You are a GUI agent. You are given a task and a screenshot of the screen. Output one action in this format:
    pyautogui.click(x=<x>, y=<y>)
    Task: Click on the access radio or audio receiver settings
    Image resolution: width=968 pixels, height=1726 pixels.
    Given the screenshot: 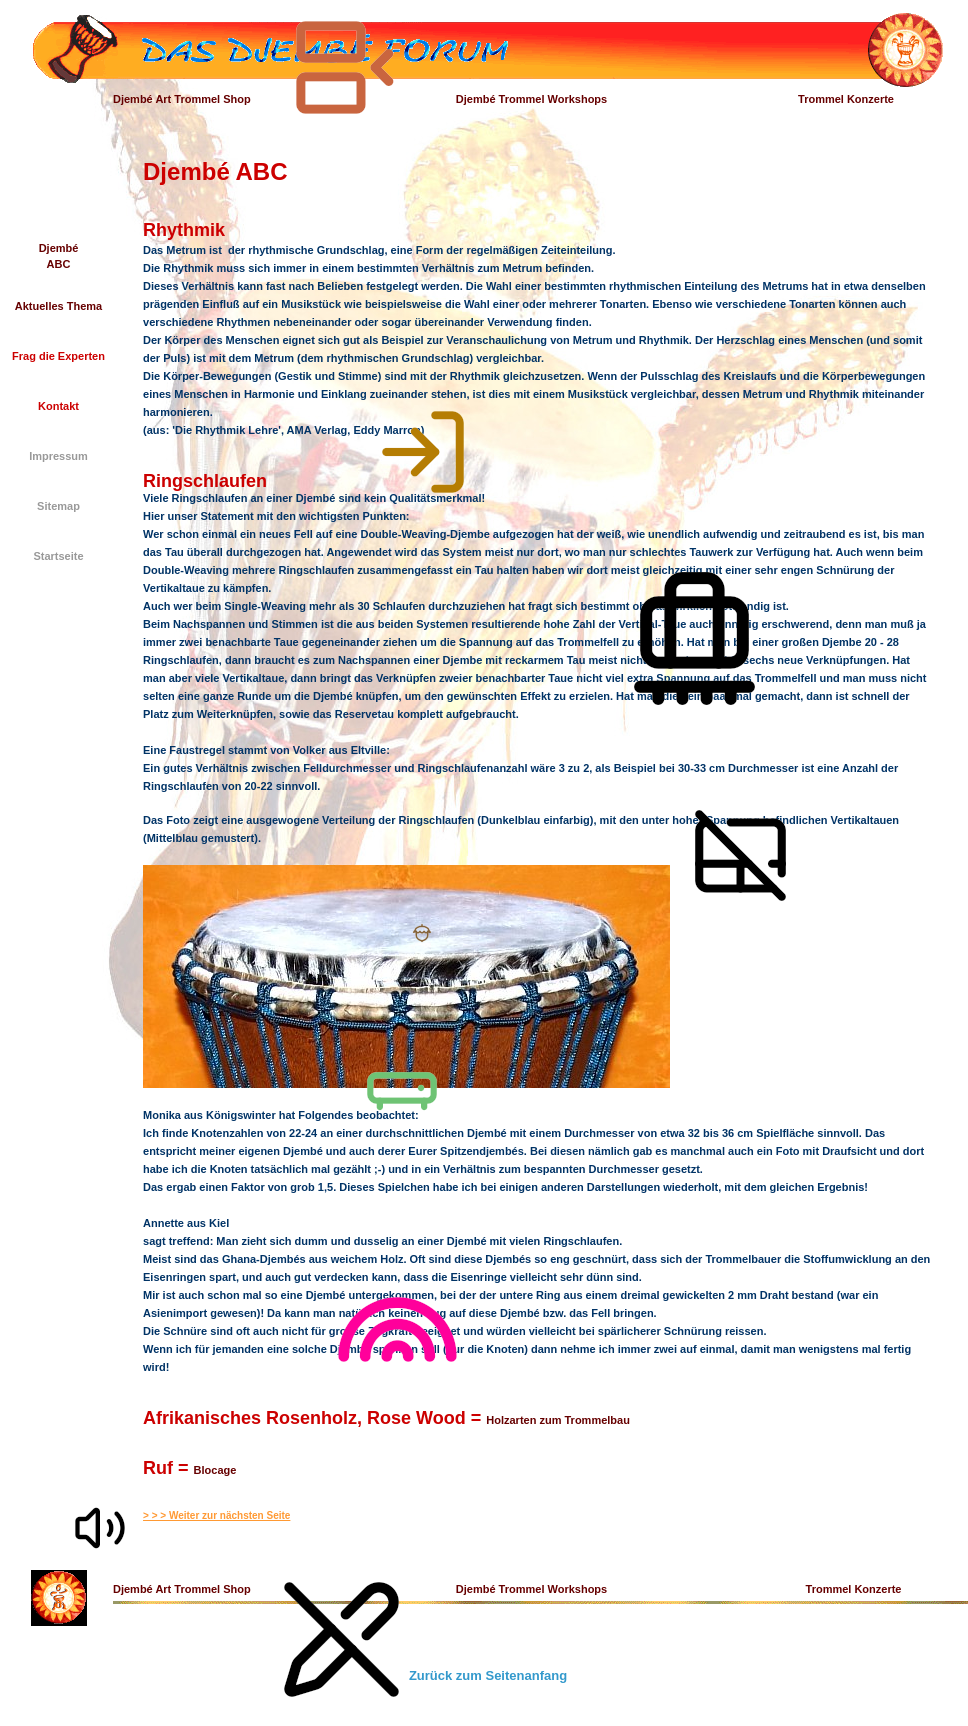 What is the action you would take?
    pyautogui.click(x=402, y=1088)
    